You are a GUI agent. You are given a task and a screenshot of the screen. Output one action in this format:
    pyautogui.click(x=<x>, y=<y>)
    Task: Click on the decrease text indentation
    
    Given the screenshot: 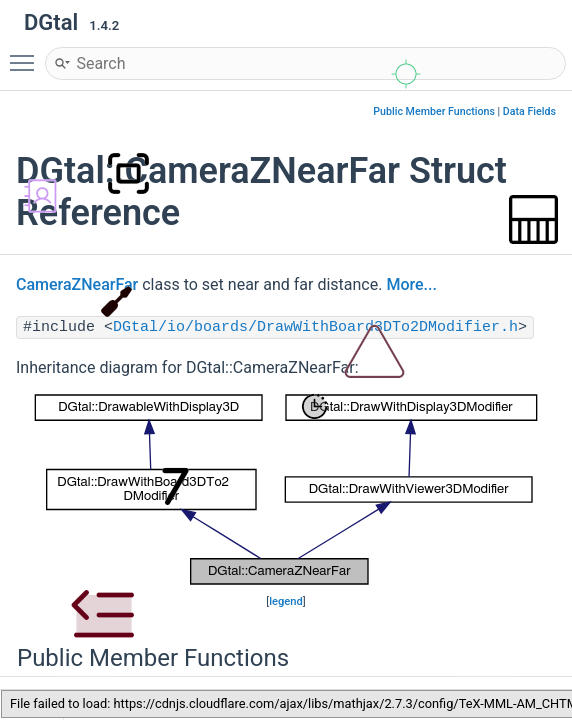 What is the action you would take?
    pyautogui.click(x=104, y=615)
    